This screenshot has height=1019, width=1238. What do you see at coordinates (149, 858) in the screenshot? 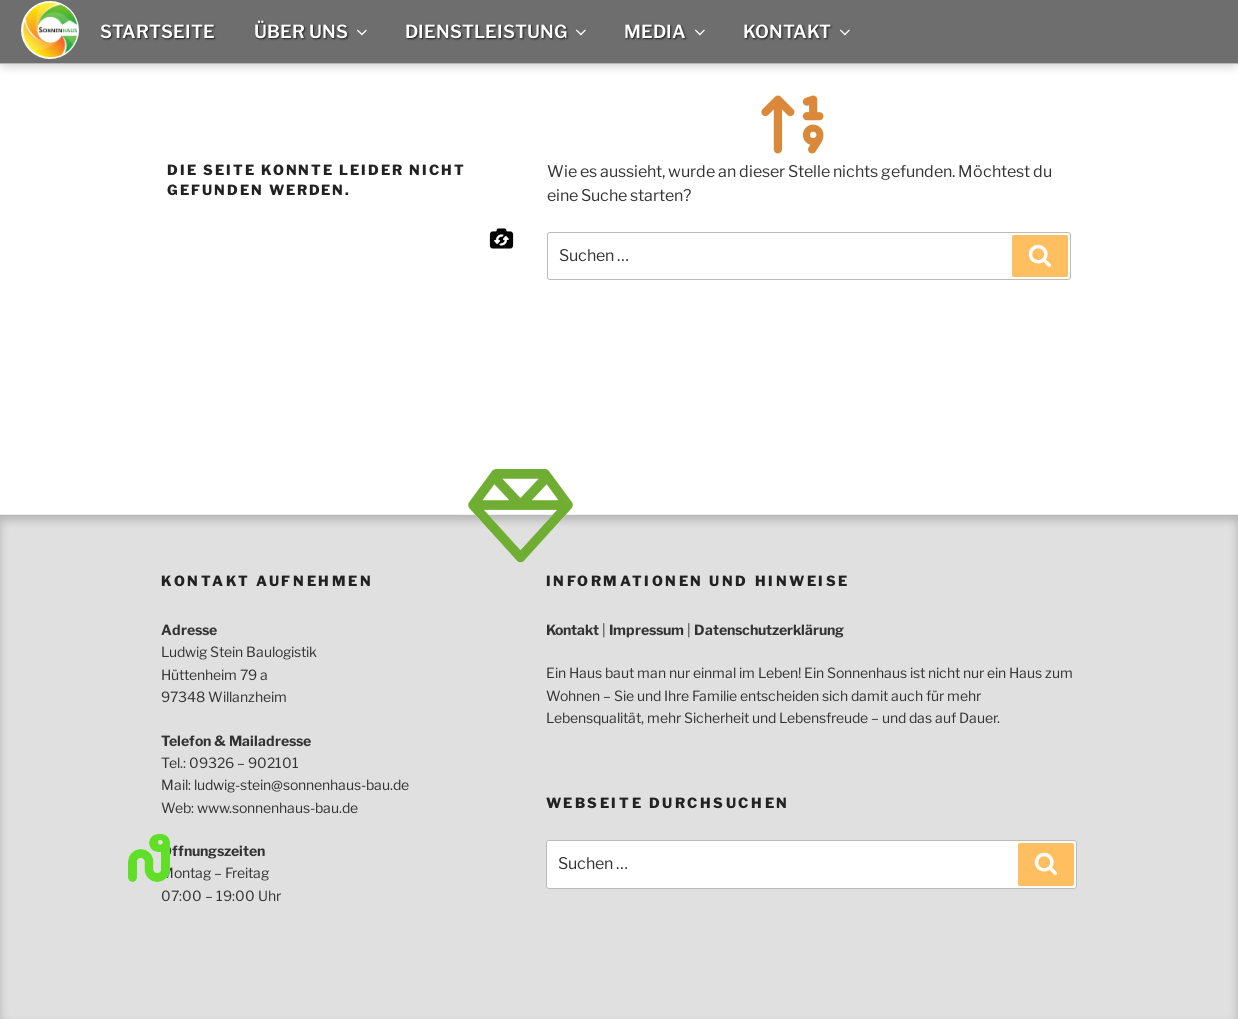
I see `indicates malware or security threat detected` at bounding box center [149, 858].